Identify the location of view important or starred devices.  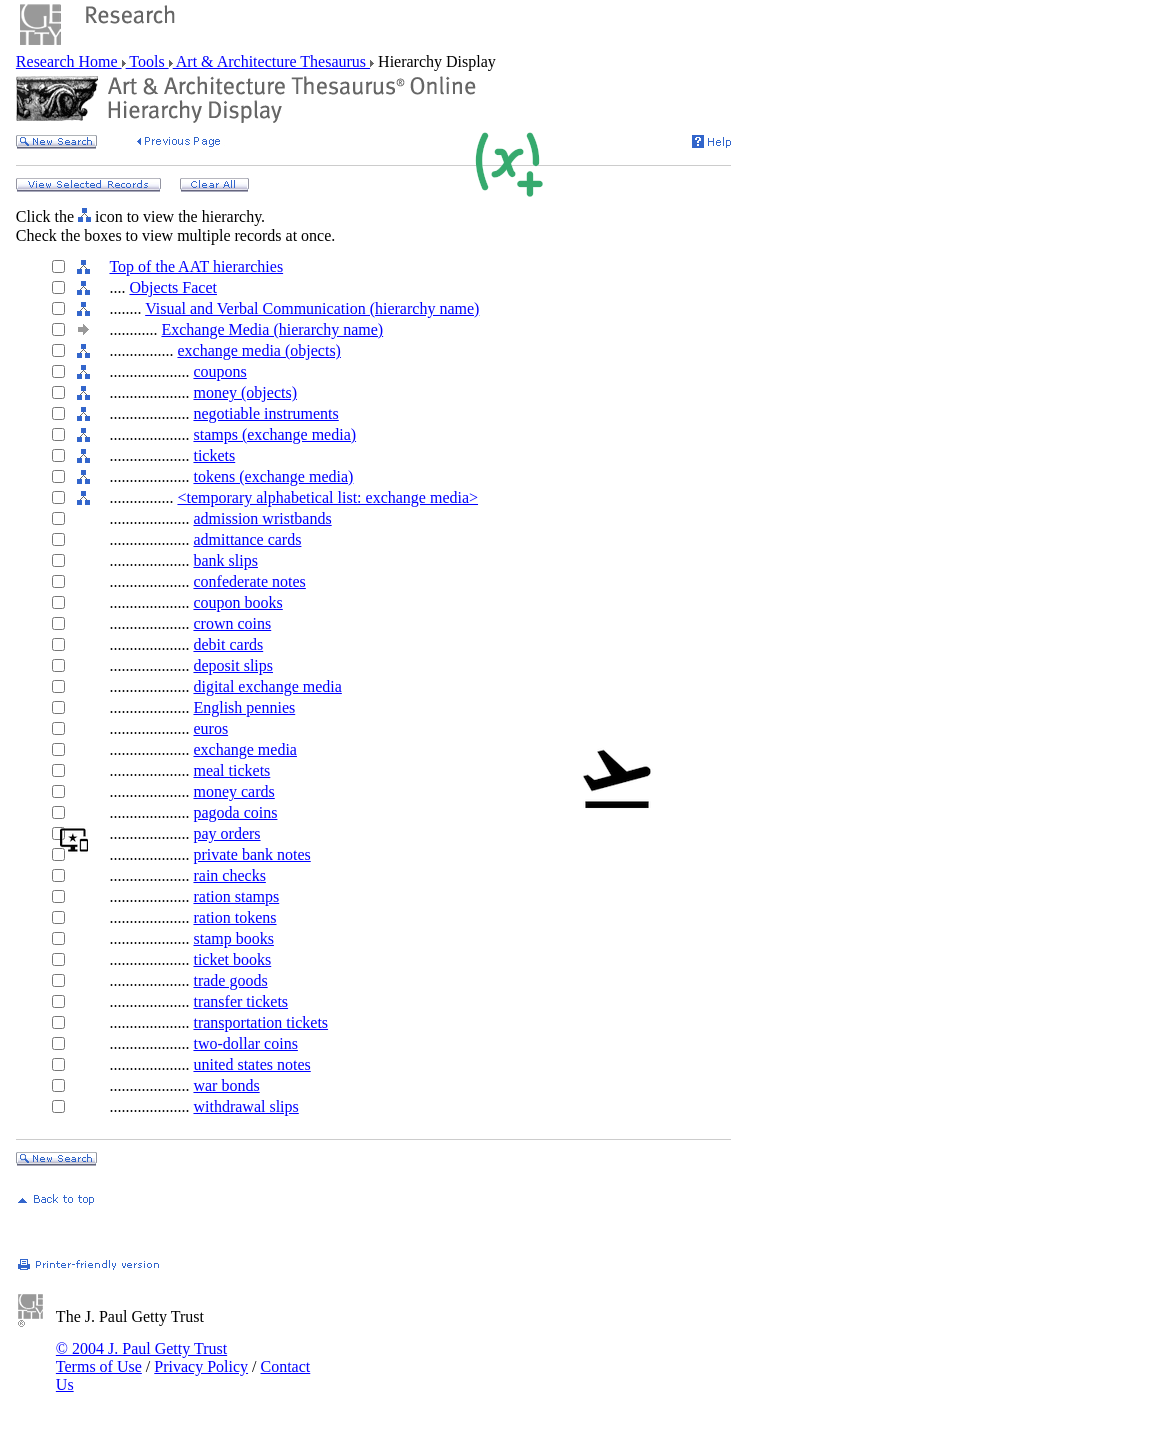
(74, 840).